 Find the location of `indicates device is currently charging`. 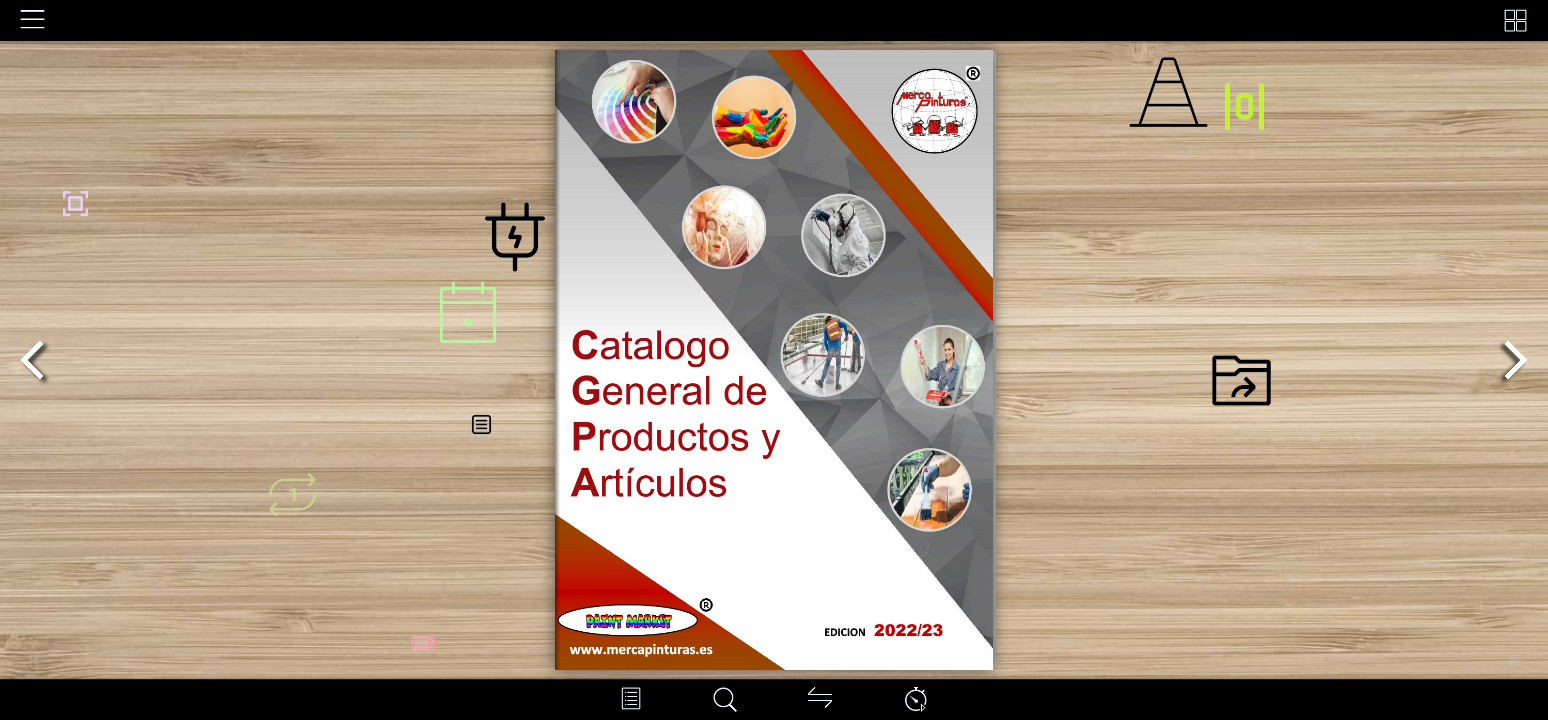

indicates device is currently charging is located at coordinates (515, 237).